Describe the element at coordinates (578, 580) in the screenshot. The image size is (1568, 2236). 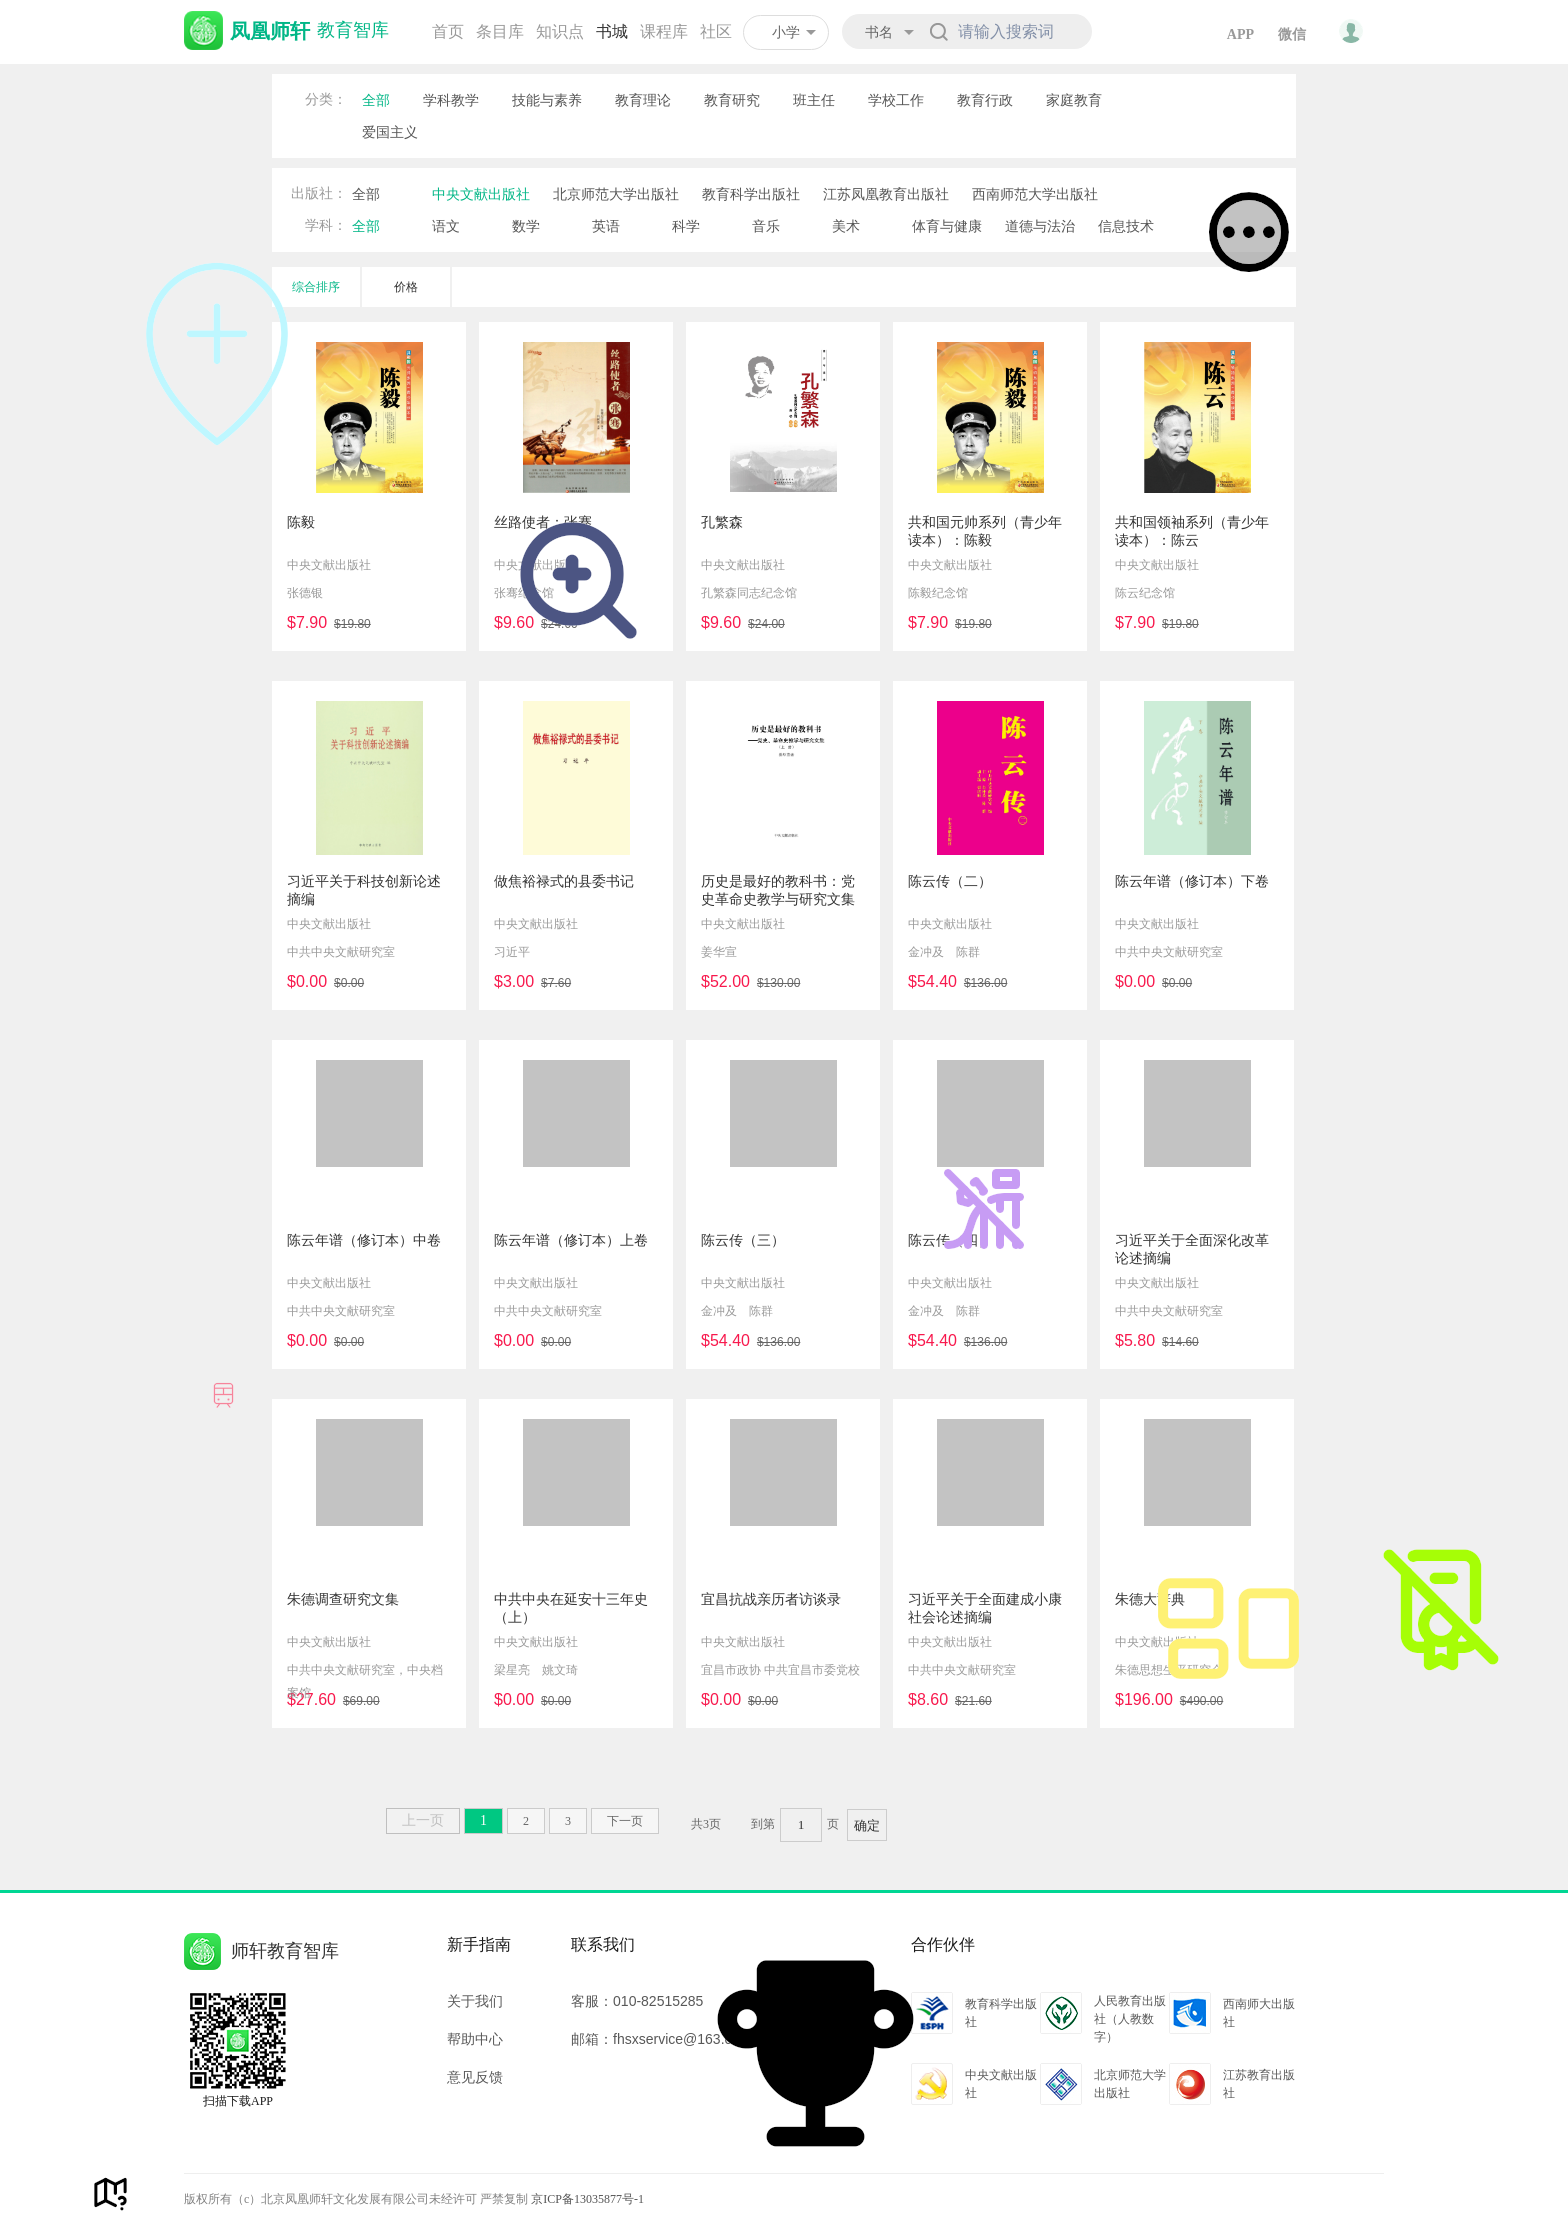
I see `zoom in on content` at that location.